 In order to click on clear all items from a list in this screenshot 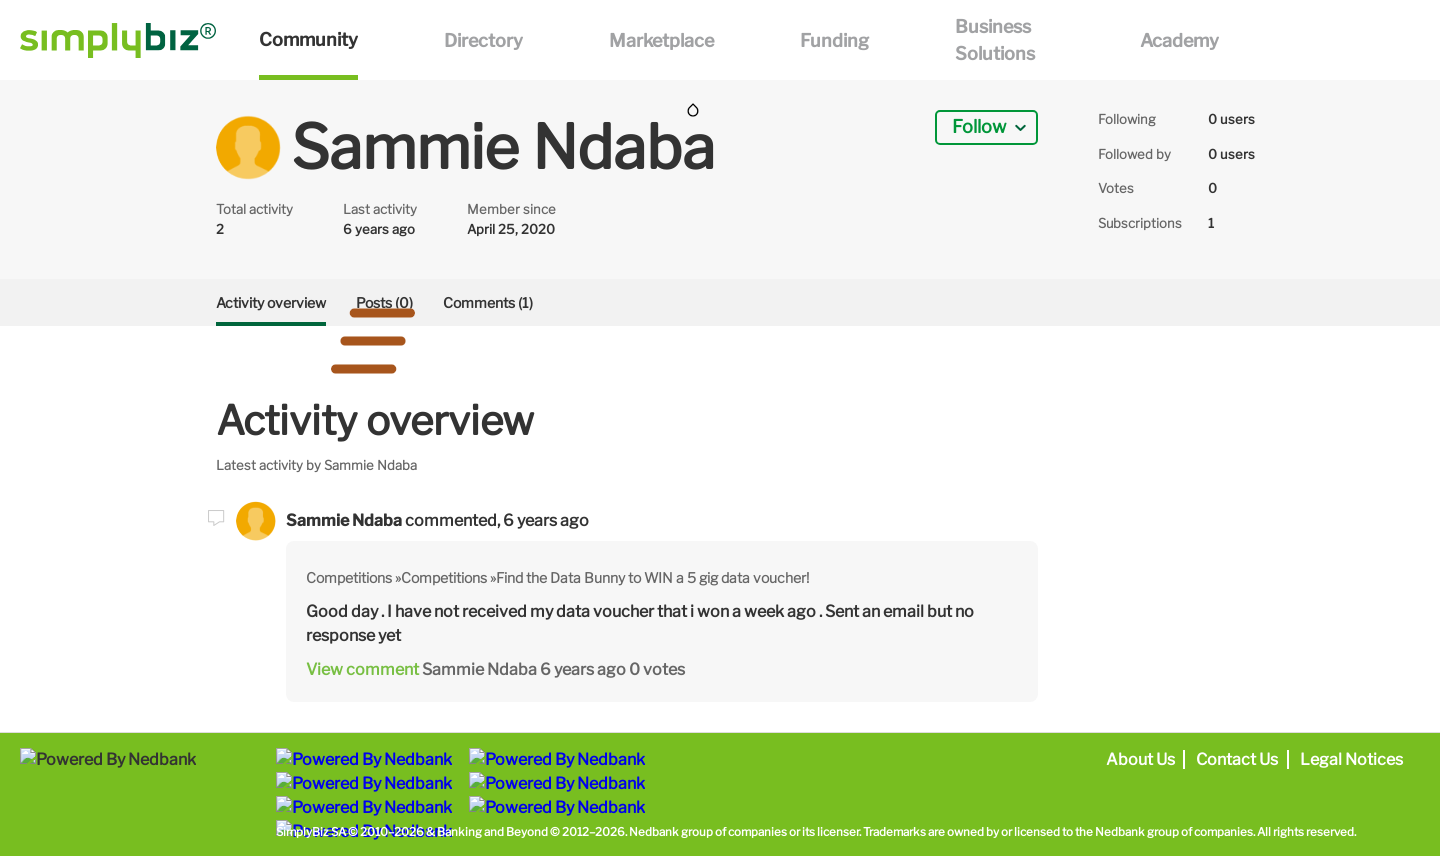, I will do `click(373, 341)`.